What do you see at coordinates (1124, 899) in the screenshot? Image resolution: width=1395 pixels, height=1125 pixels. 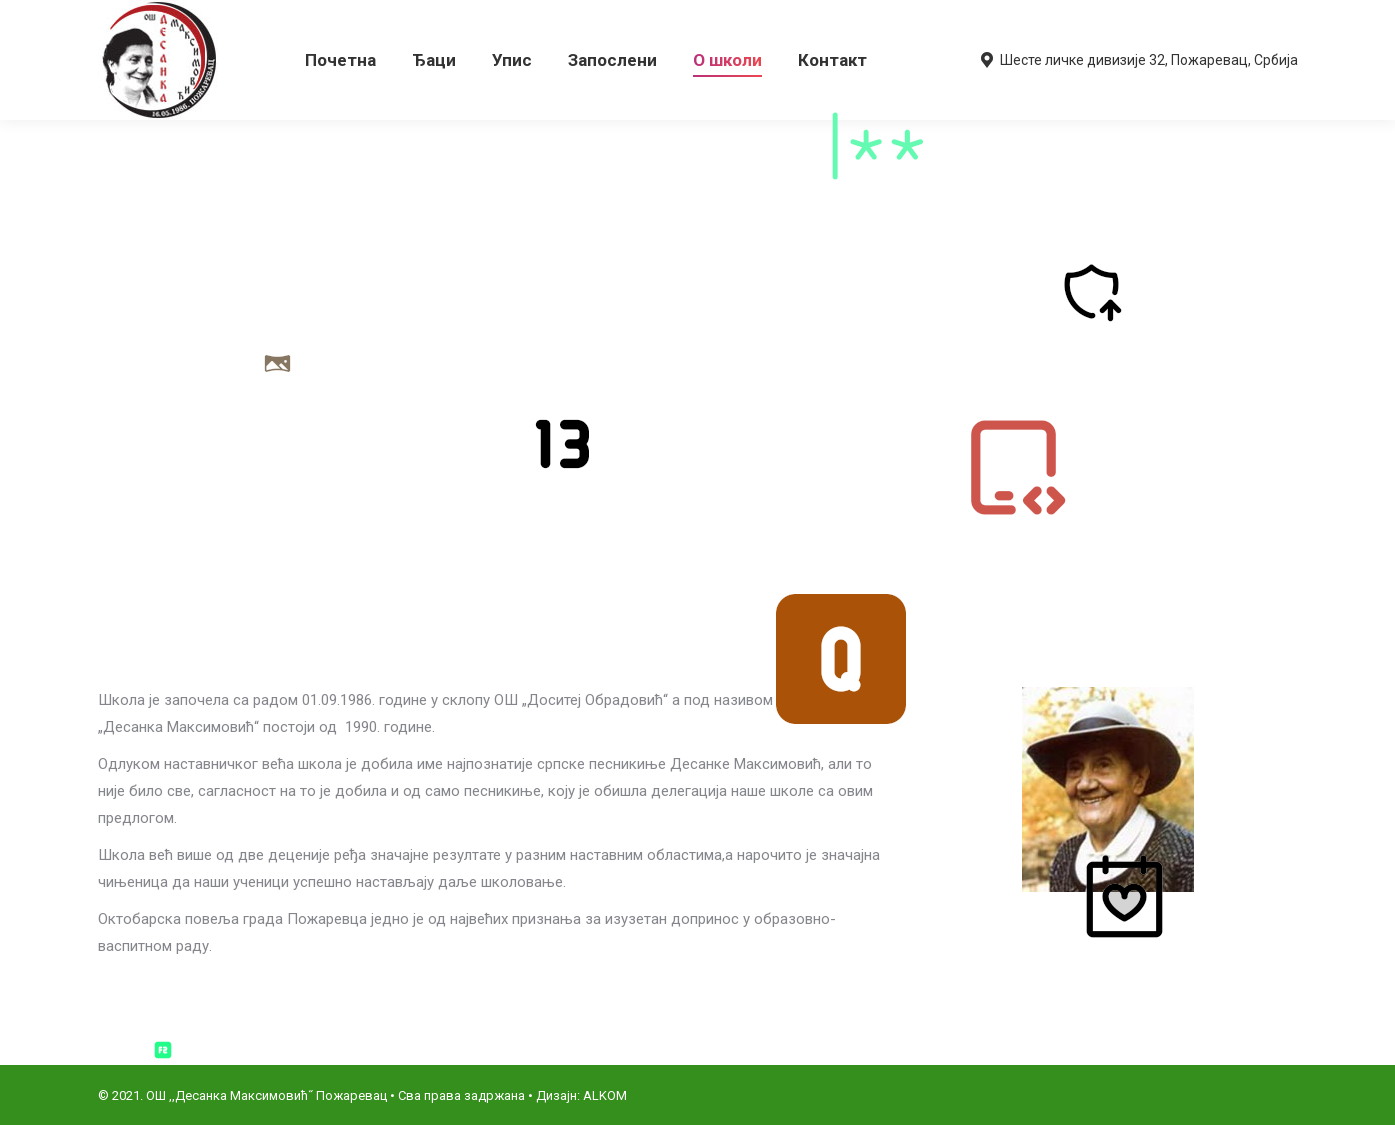 I see `view favorite or loved events` at bounding box center [1124, 899].